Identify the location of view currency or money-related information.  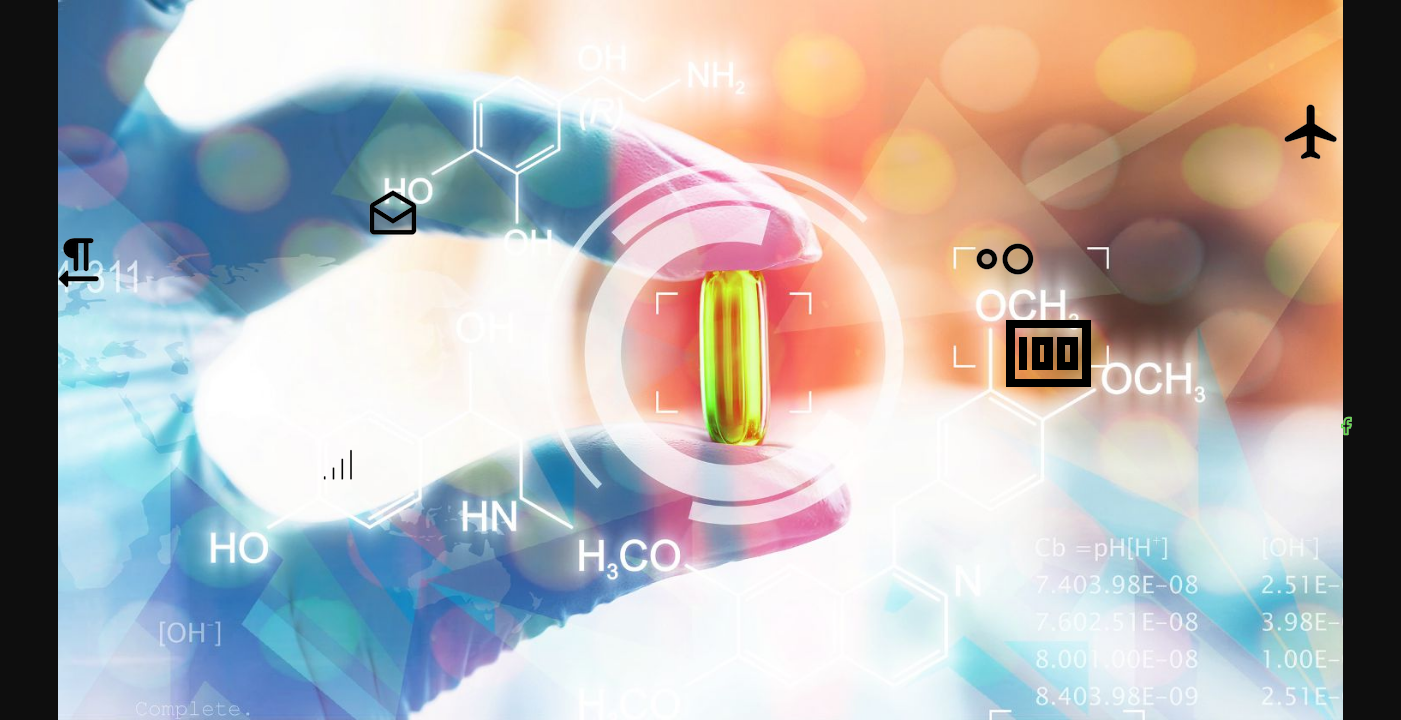
(1048, 353).